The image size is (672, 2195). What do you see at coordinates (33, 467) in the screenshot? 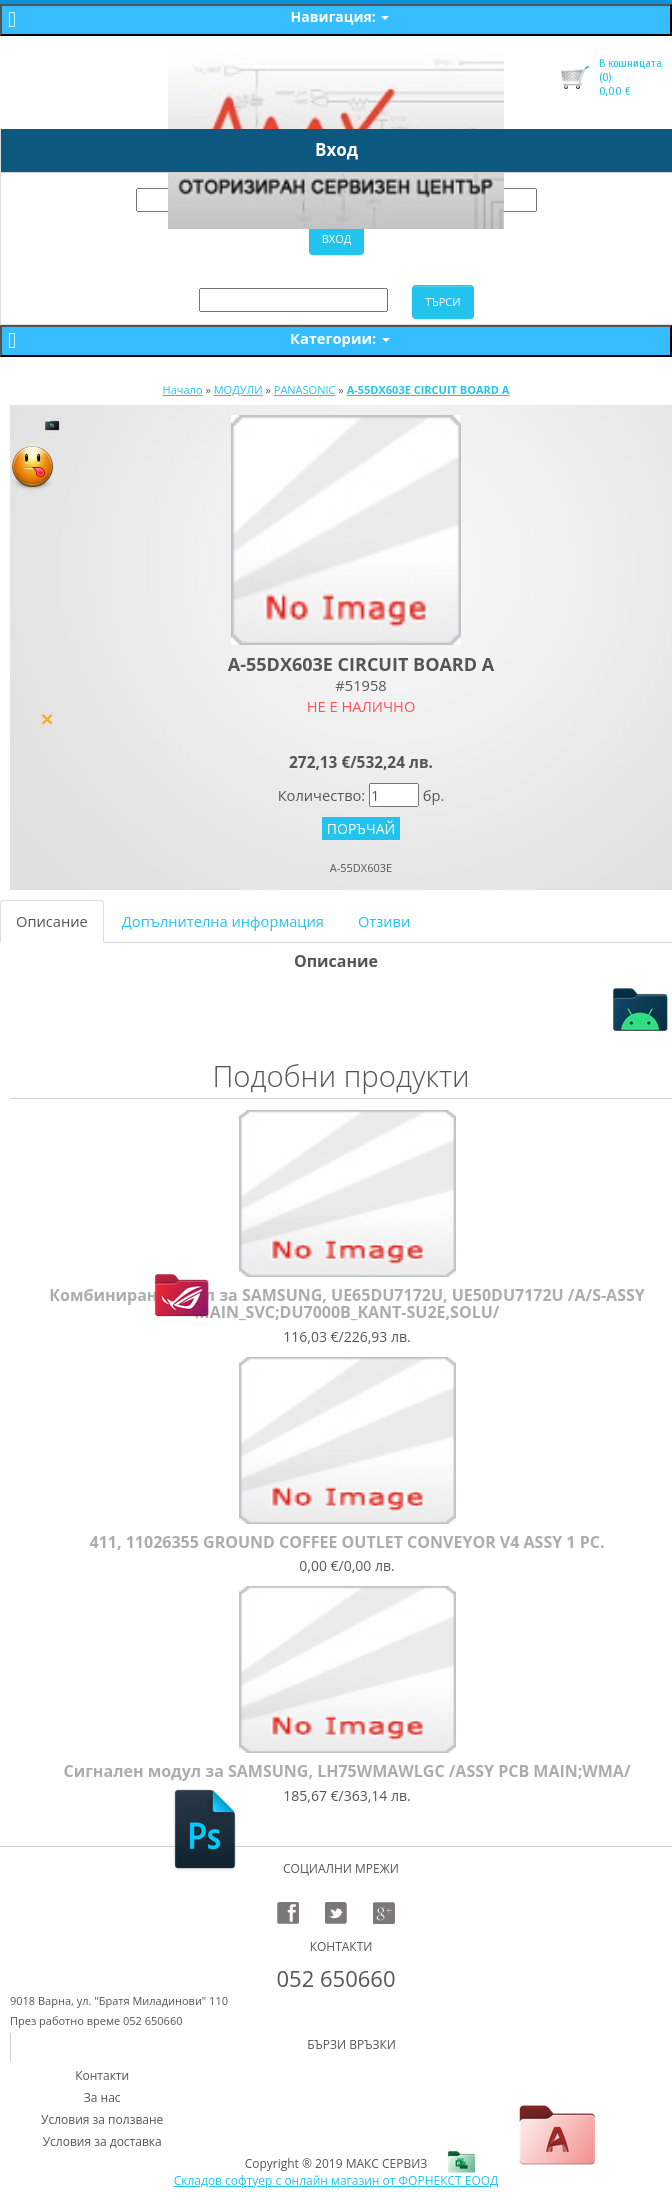
I see `indicates a playful or teasing tone in messaging` at bounding box center [33, 467].